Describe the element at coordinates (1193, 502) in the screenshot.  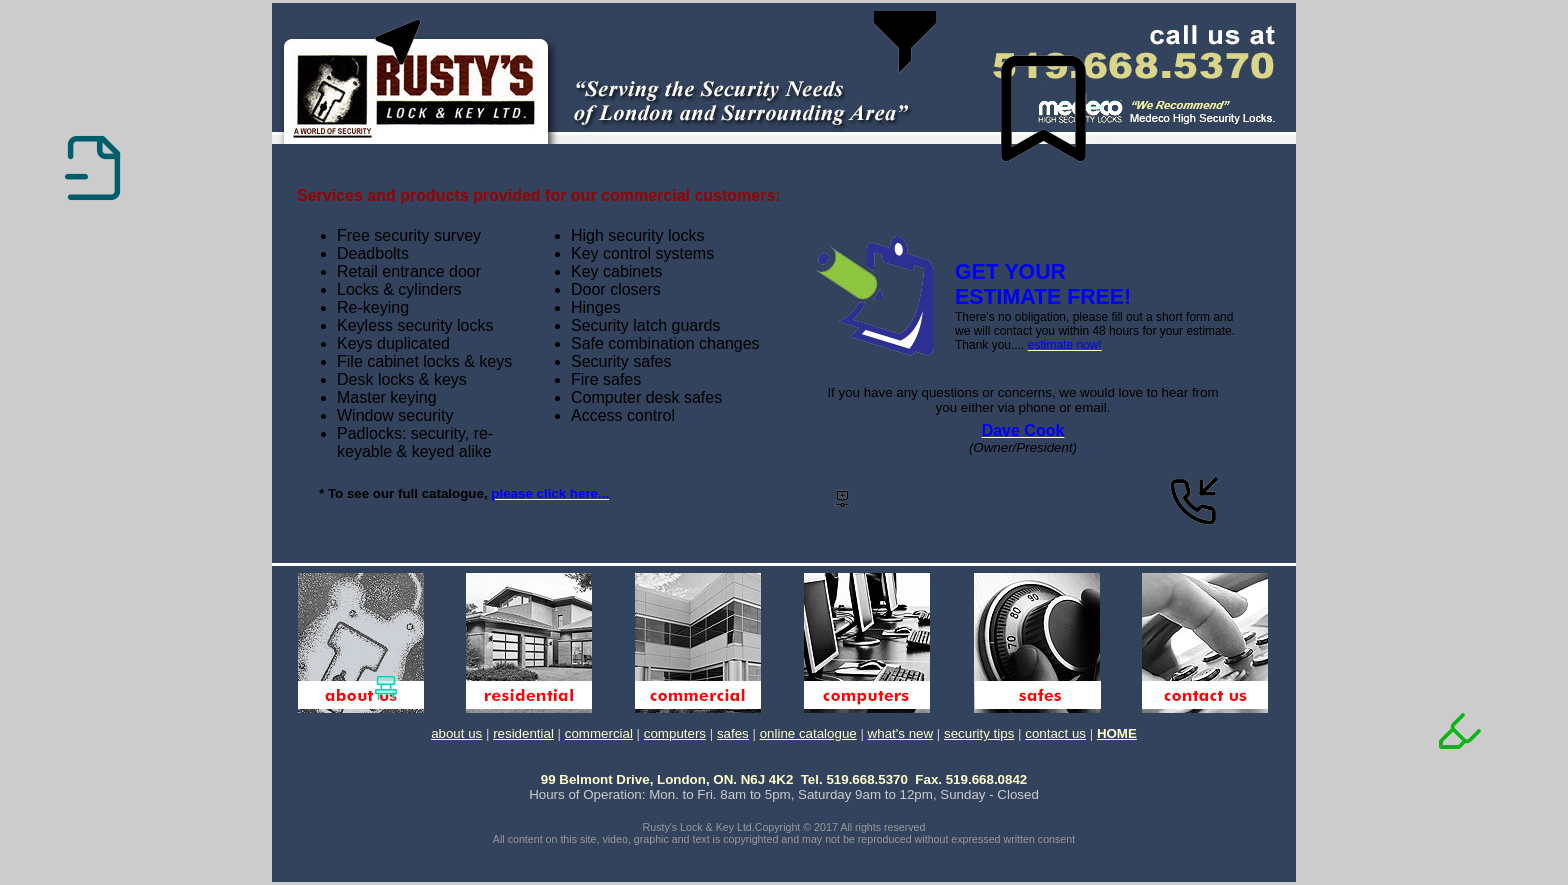
I see `incoming call indicator` at that location.